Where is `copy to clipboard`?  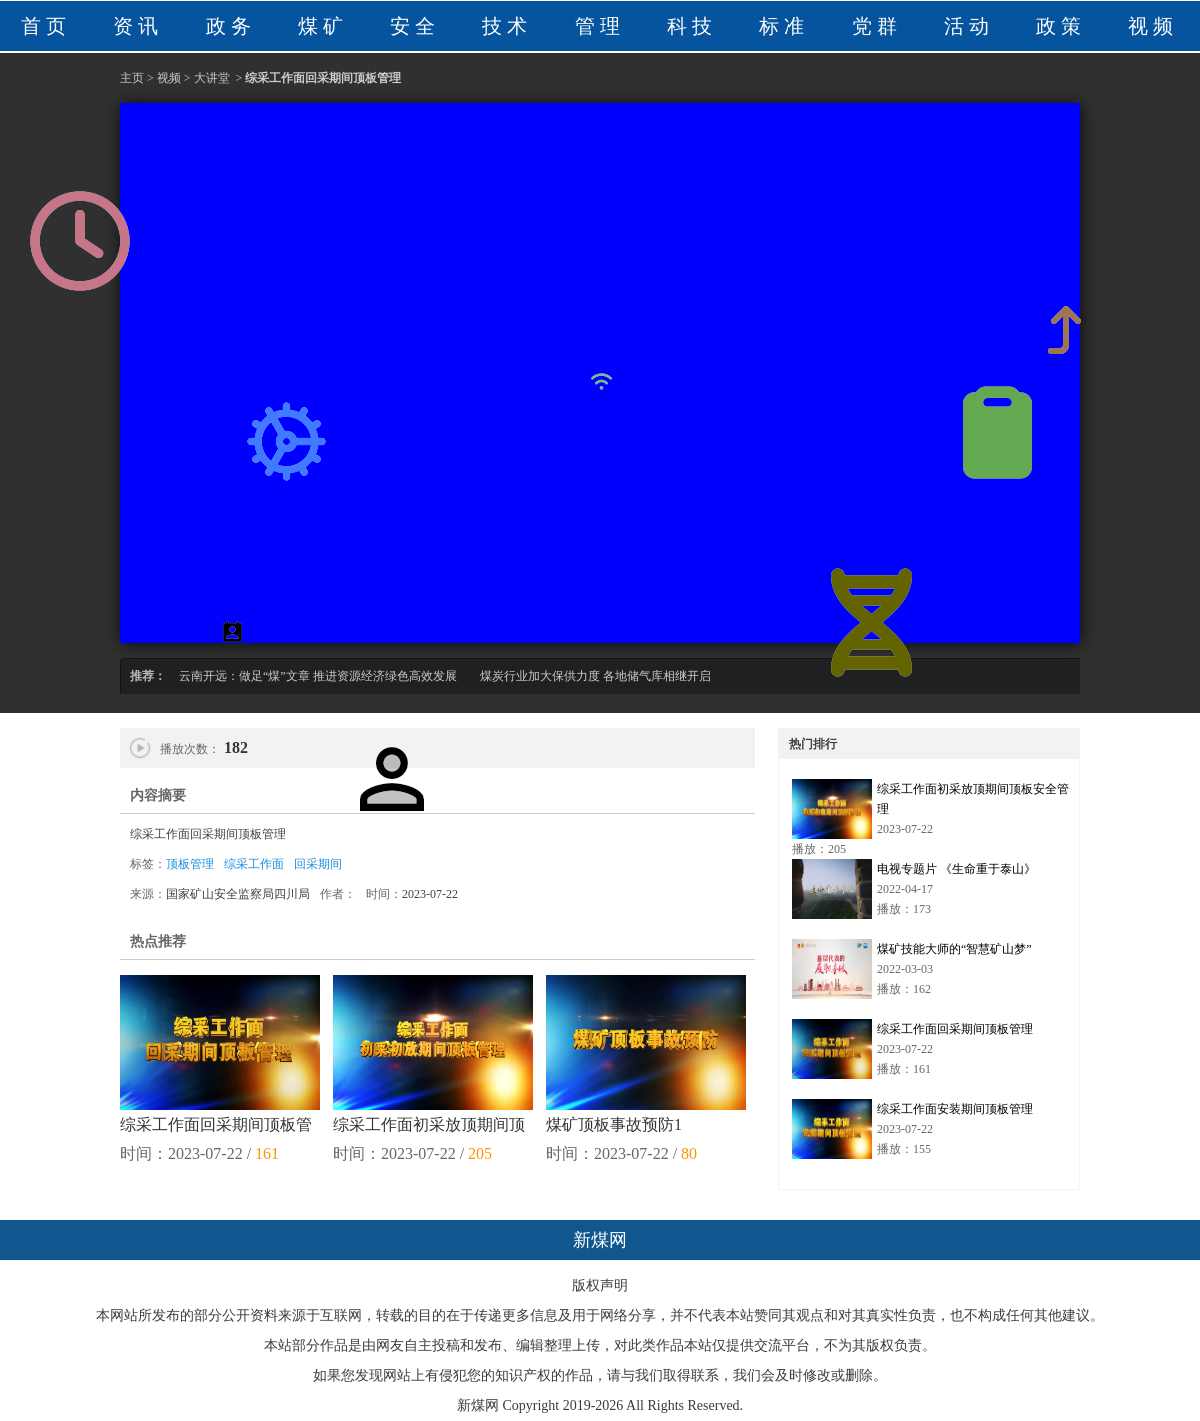
copy to clipboard is located at coordinates (997, 432).